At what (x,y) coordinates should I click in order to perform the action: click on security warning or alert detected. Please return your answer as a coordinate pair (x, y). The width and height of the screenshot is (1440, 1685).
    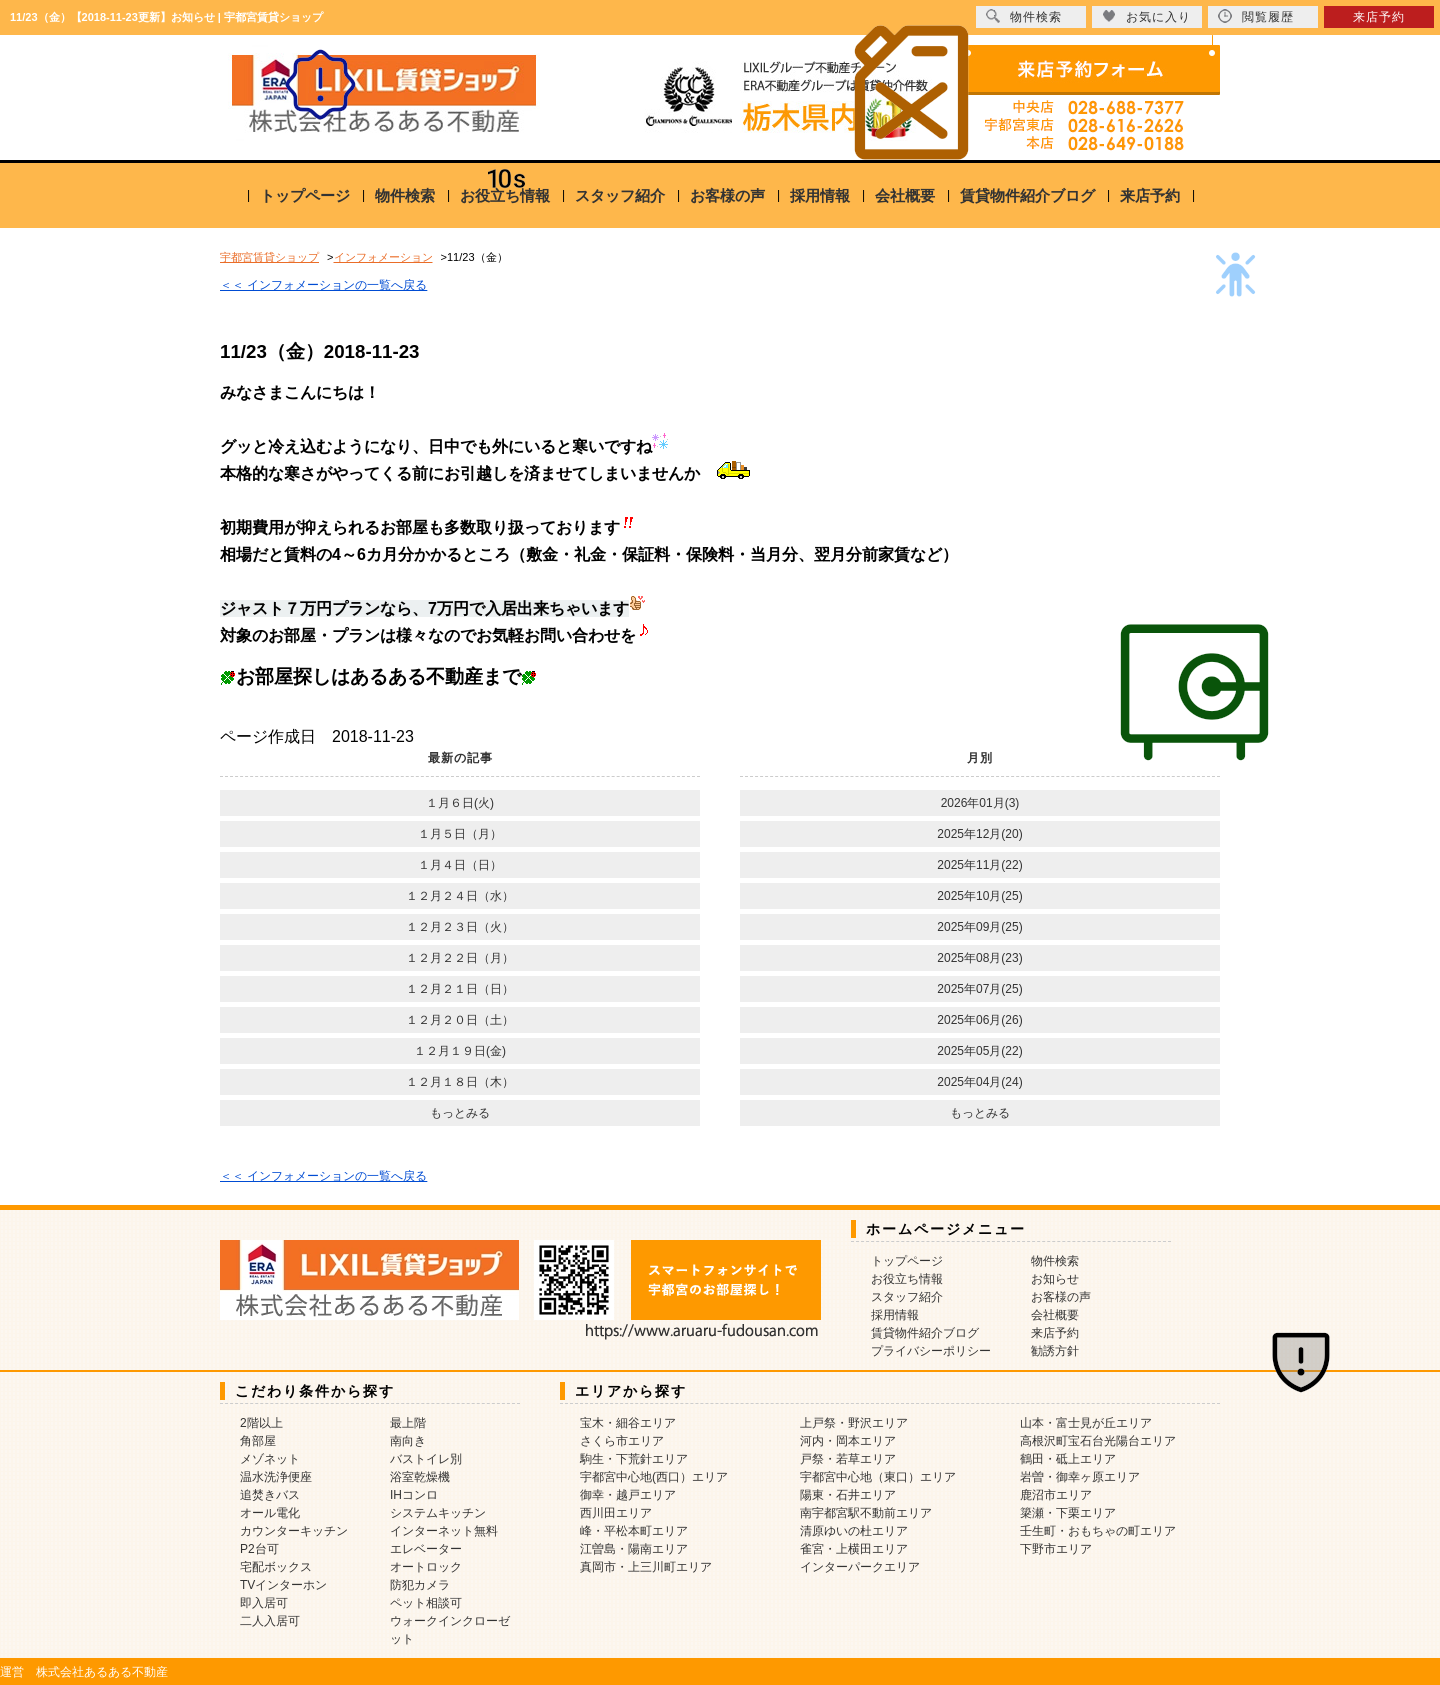
    Looking at the image, I should click on (1301, 1359).